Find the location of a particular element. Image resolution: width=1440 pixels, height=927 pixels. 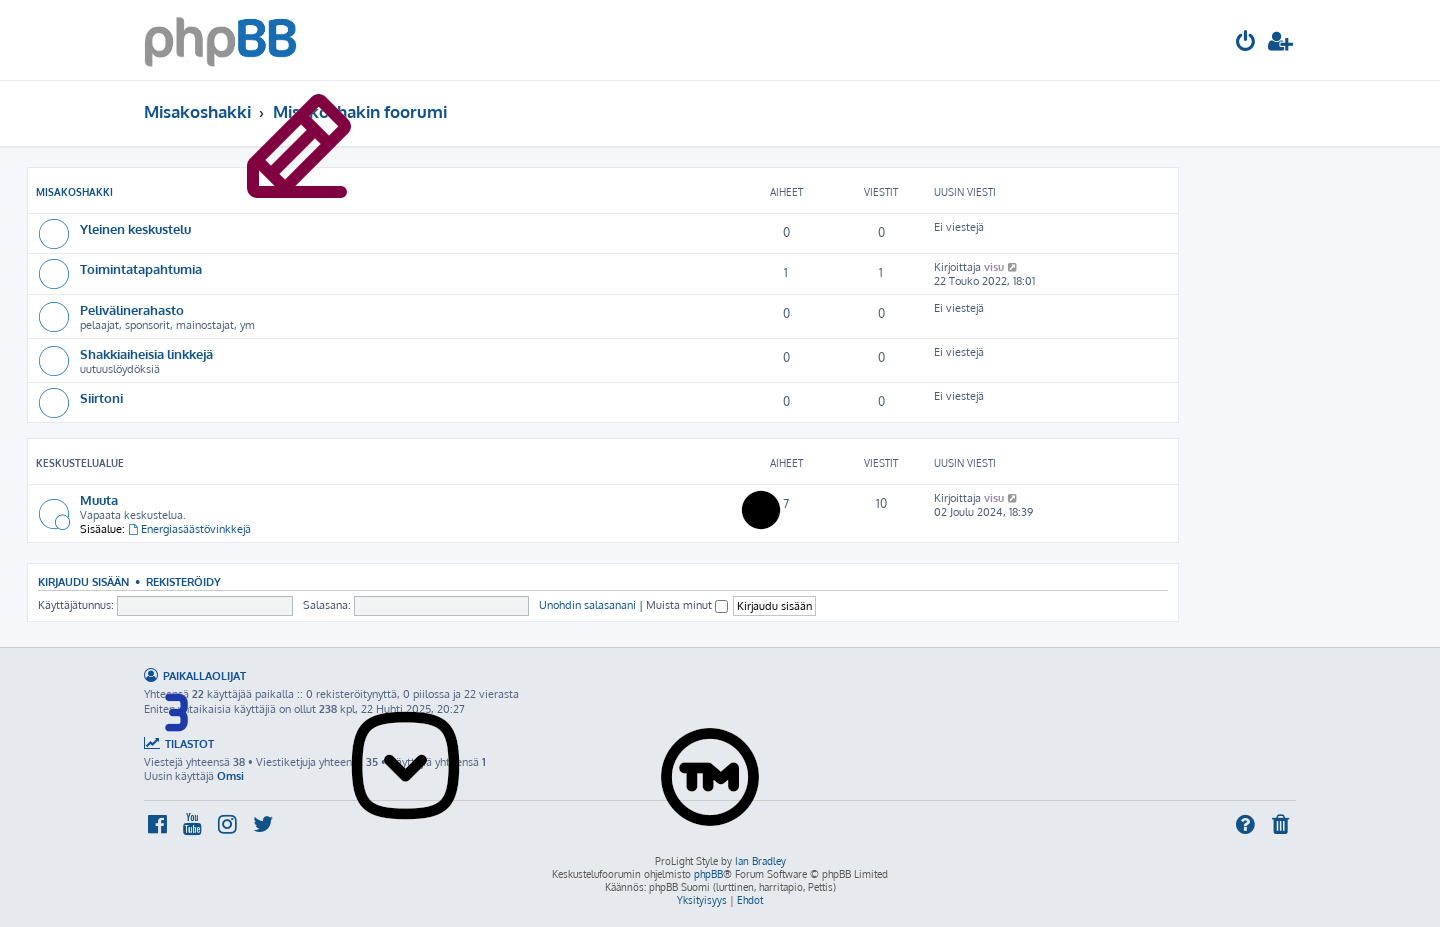

expand dropdown menu or content is located at coordinates (405, 765).